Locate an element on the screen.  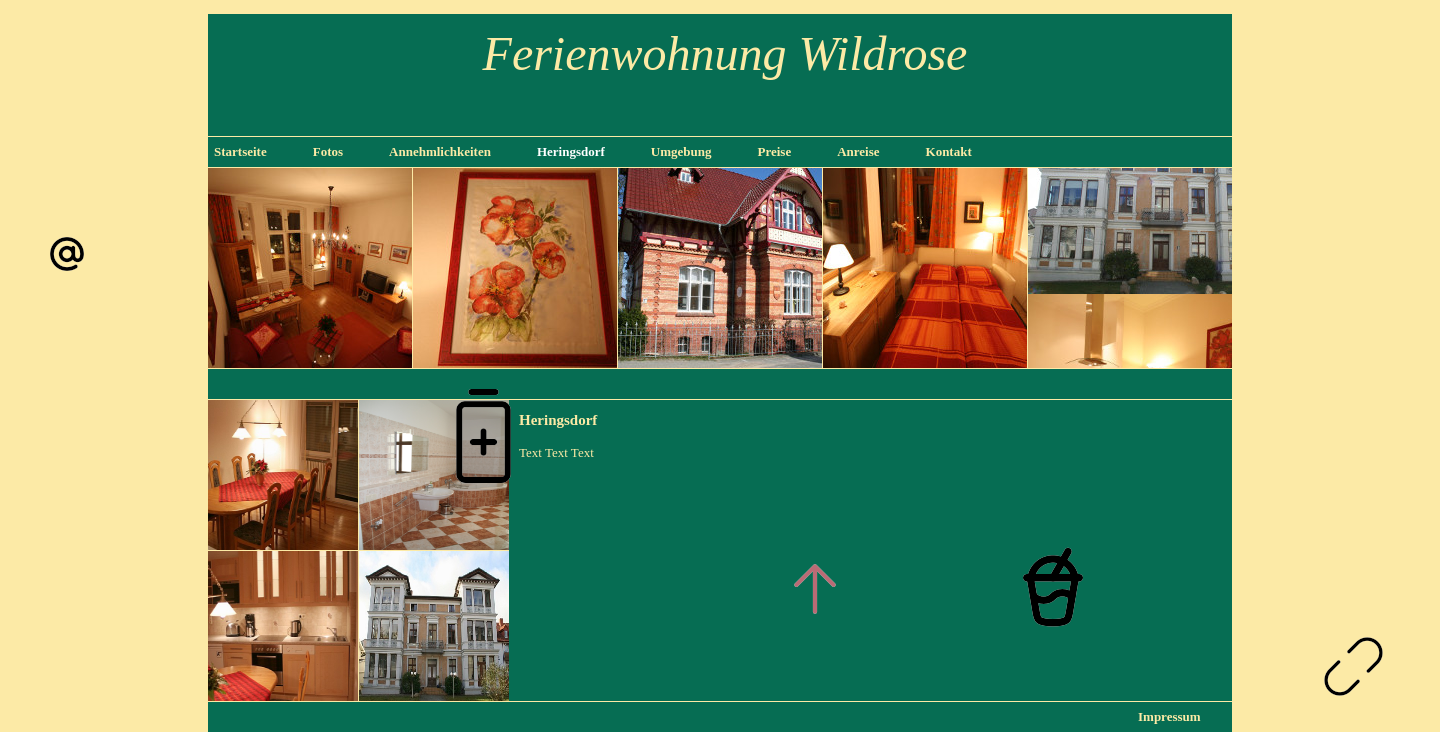
add or enable battery saver mode is located at coordinates (483, 437).